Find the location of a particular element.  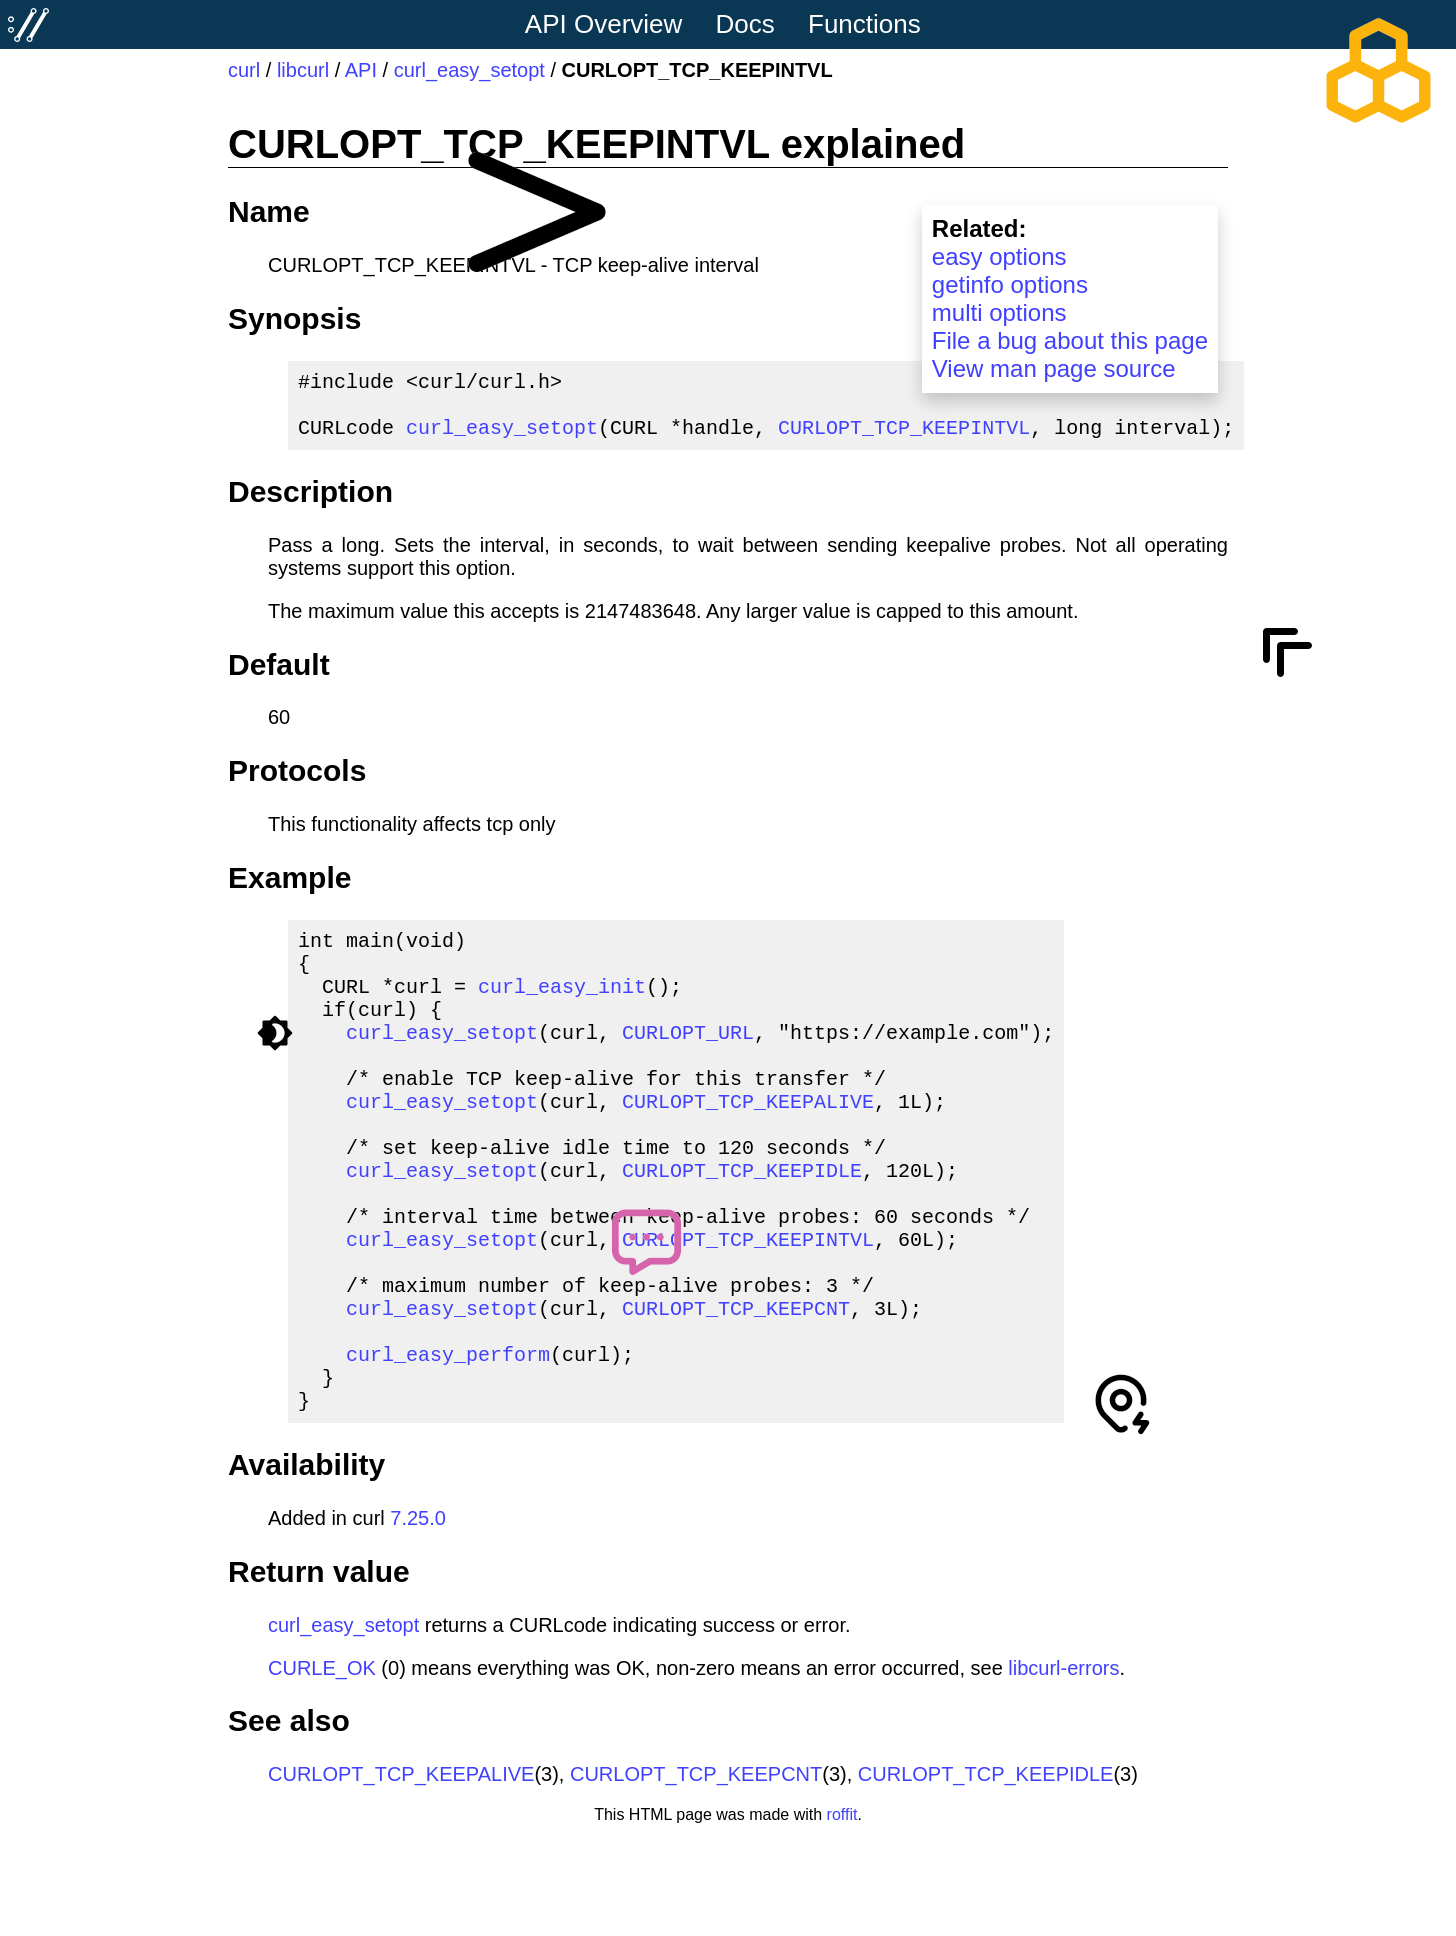

view modular components or building blocks is located at coordinates (1378, 70).